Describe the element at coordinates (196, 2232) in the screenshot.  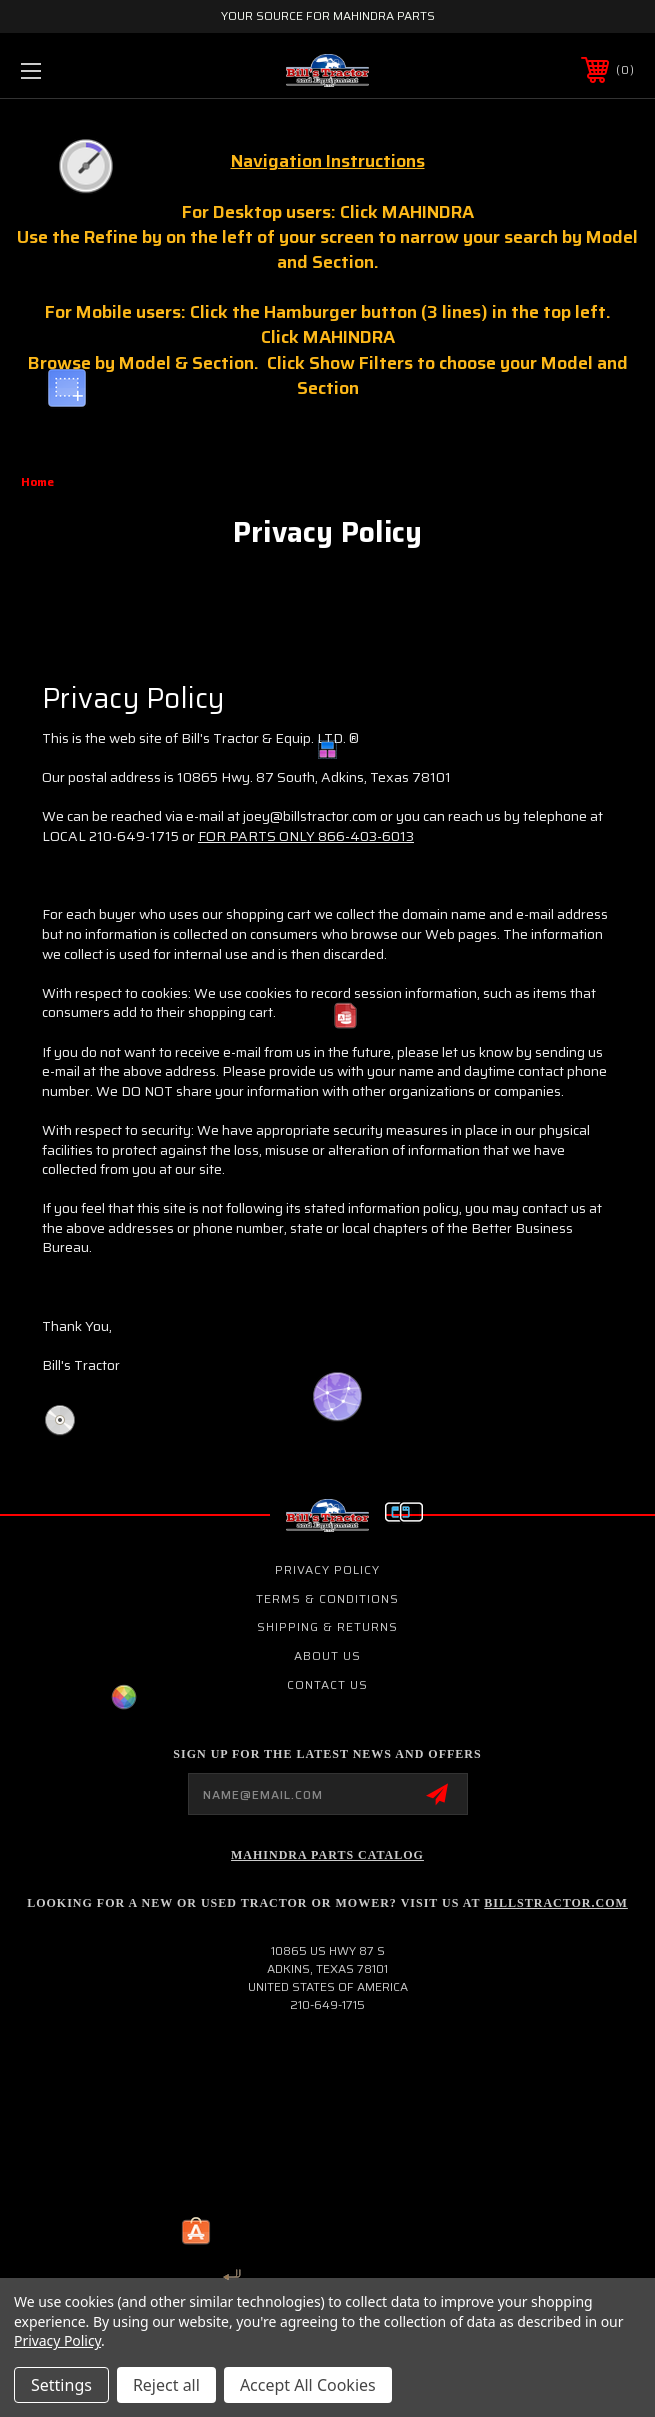
I see `open the software store to browse and install apps` at that location.